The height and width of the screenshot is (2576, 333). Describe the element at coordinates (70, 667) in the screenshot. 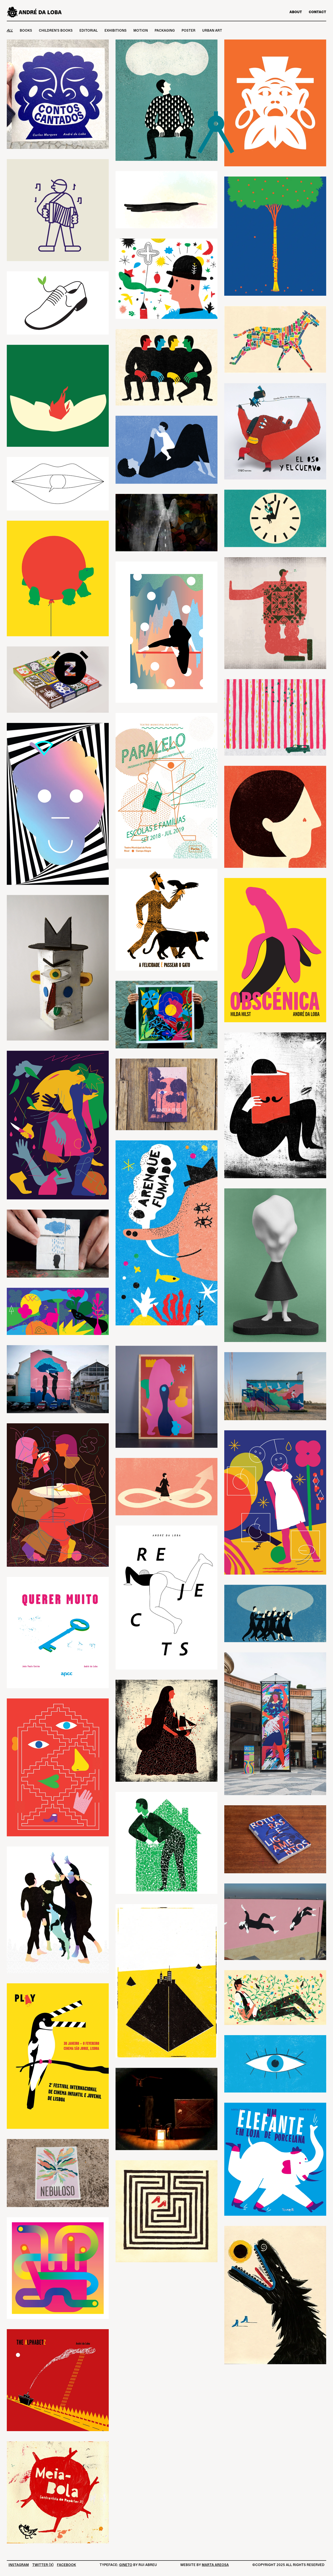

I see `snooze an active alarm` at that location.